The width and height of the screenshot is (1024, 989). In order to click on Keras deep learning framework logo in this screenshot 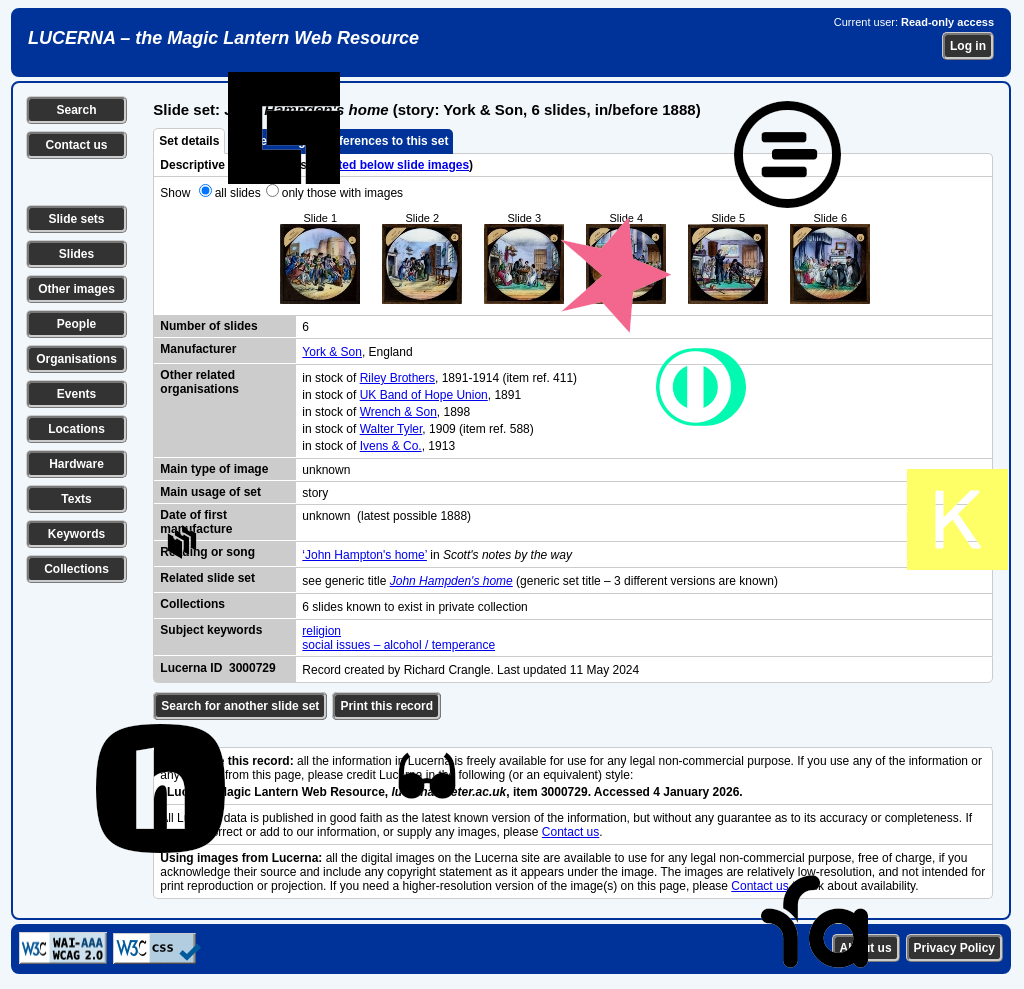, I will do `click(957, 519)`.